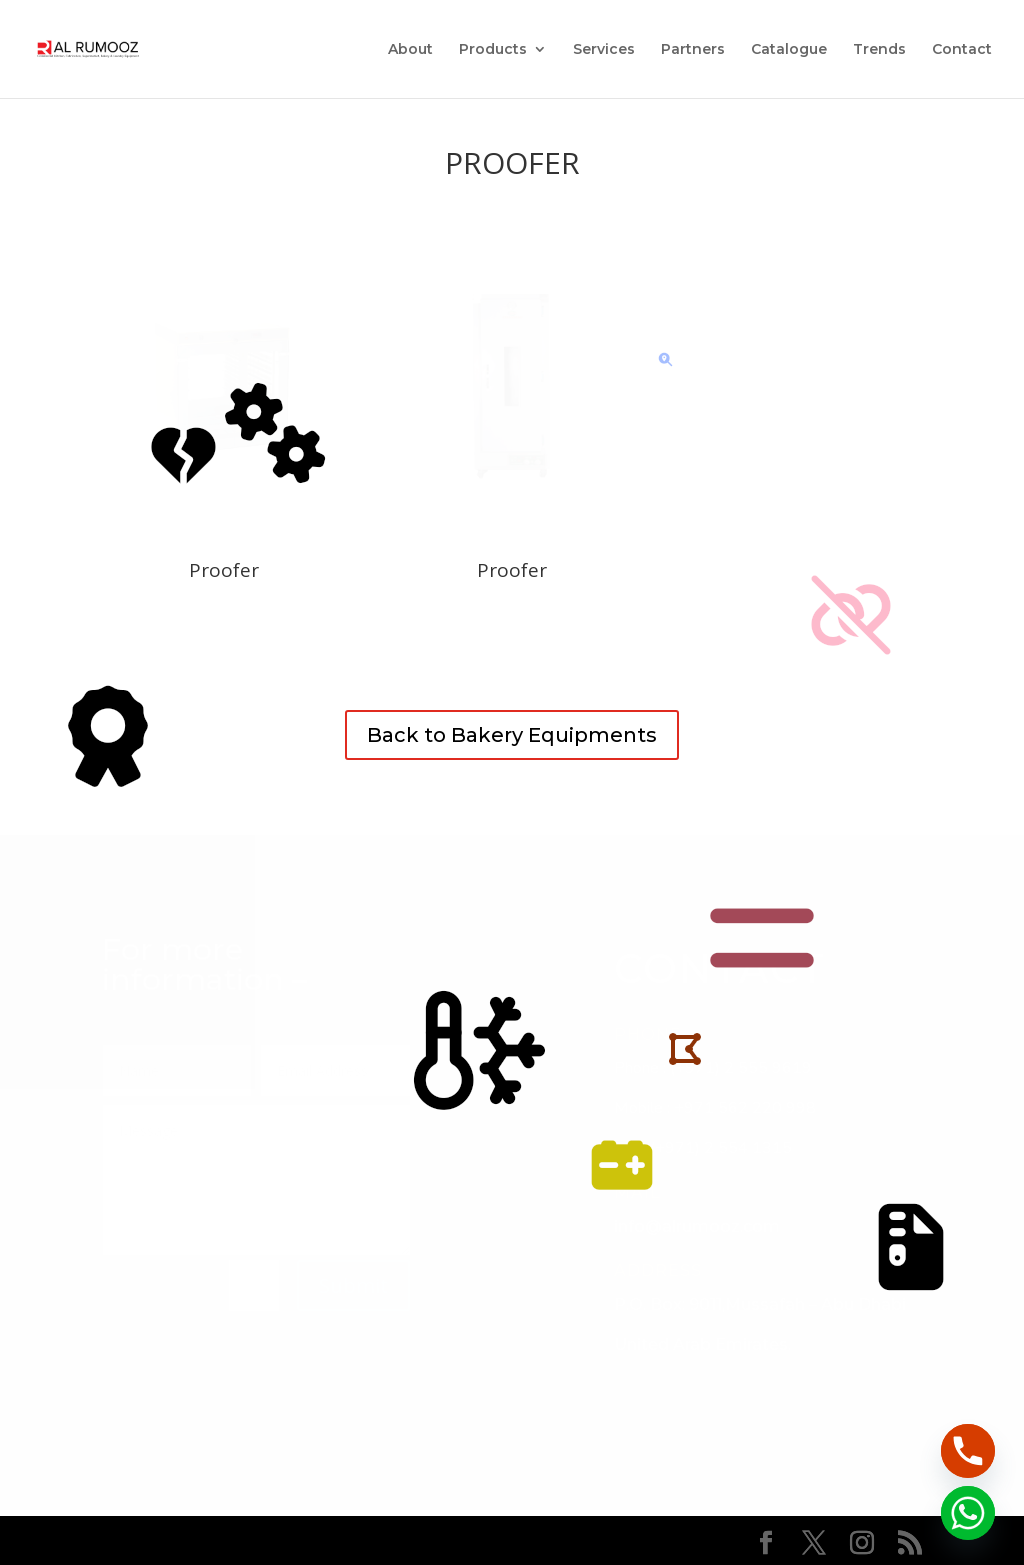  What do you see at coordinates (275, 433) in the screenshot?
I see `access settings or preferences` at bounding box center [275, 433].